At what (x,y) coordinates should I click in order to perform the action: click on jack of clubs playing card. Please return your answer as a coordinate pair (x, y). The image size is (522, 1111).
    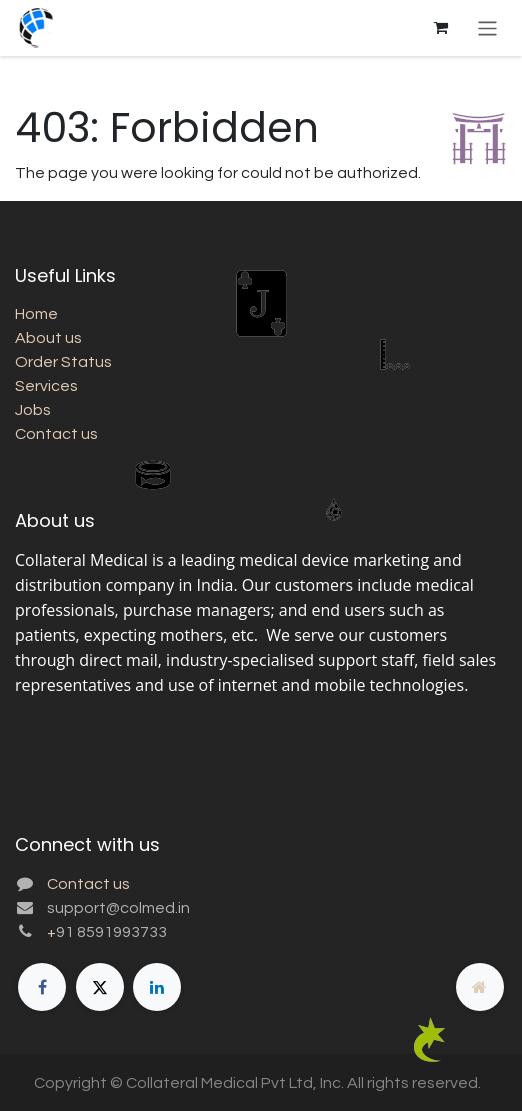
    Looking at the image, I should click on (261, 303).